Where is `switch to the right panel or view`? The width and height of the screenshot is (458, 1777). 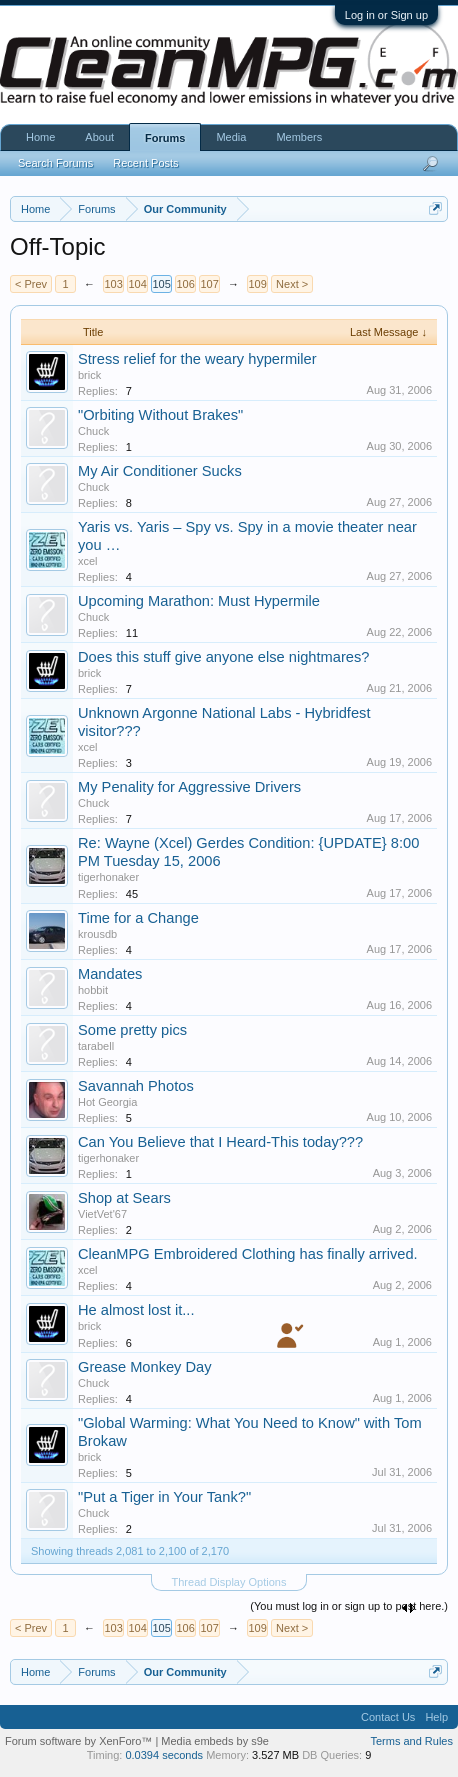
switch to the right panel or view is located at coordinates (409, 1608).